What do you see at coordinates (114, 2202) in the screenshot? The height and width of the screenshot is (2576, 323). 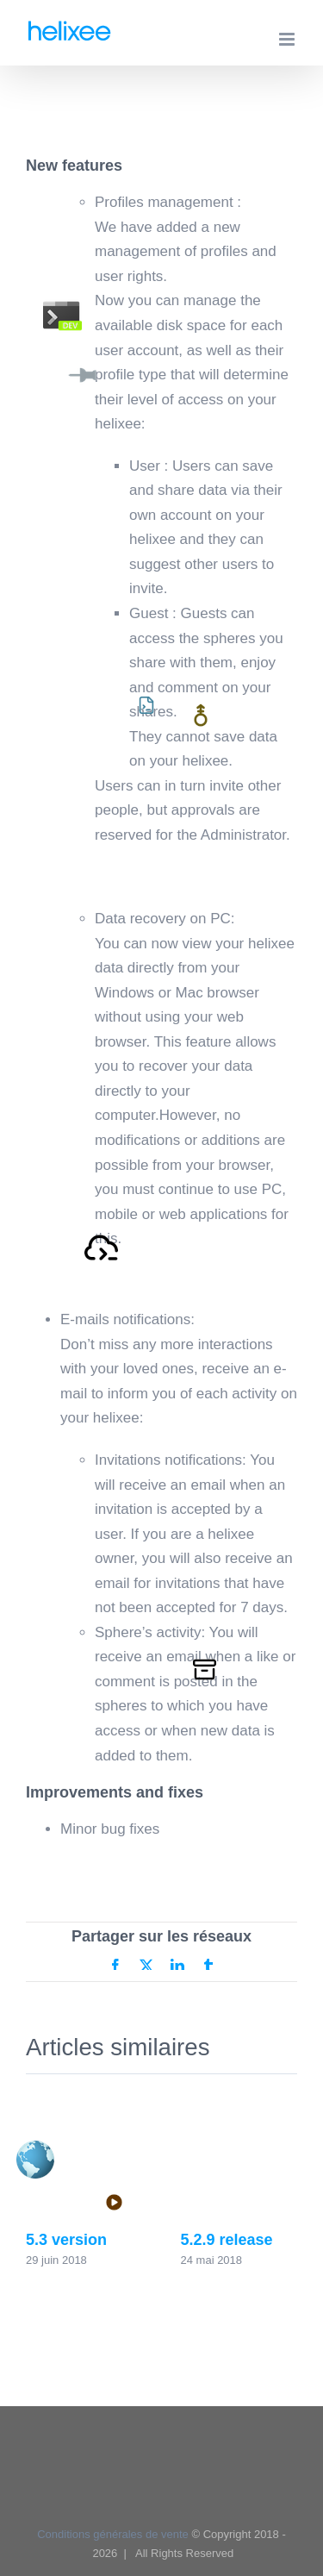 I see `play media or video content` at bounding box center [114, 2202].